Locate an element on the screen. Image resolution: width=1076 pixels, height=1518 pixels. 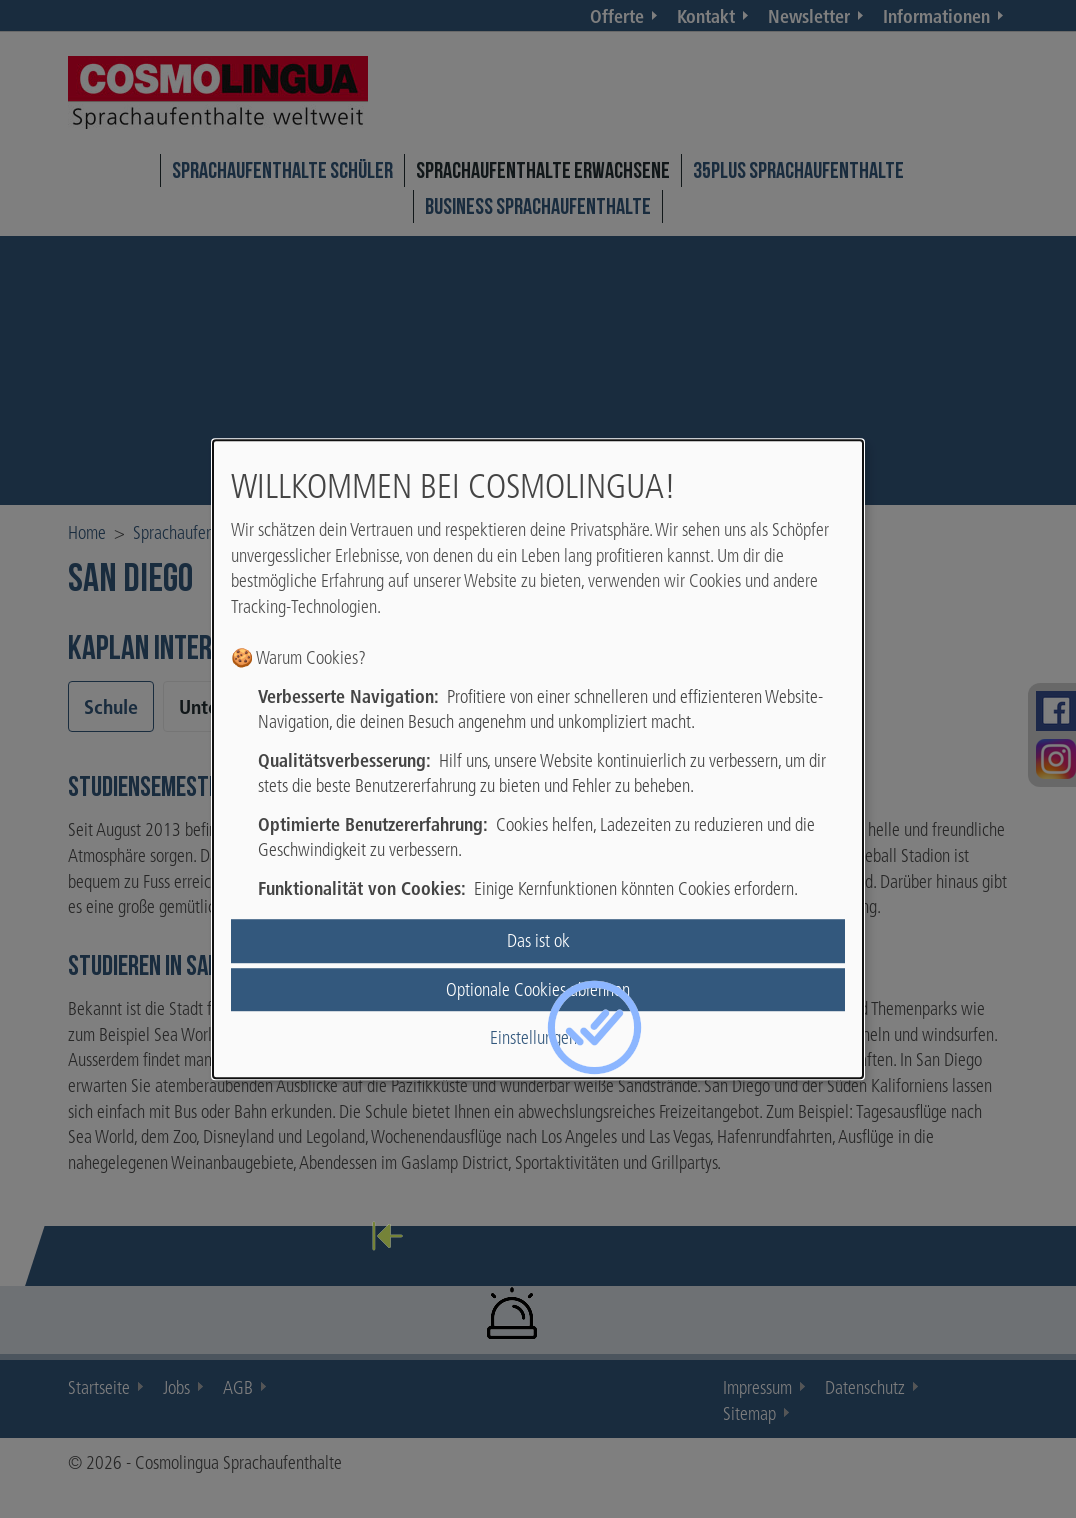
navigate to the beginning or first item is located at coordinates (387, 1236).